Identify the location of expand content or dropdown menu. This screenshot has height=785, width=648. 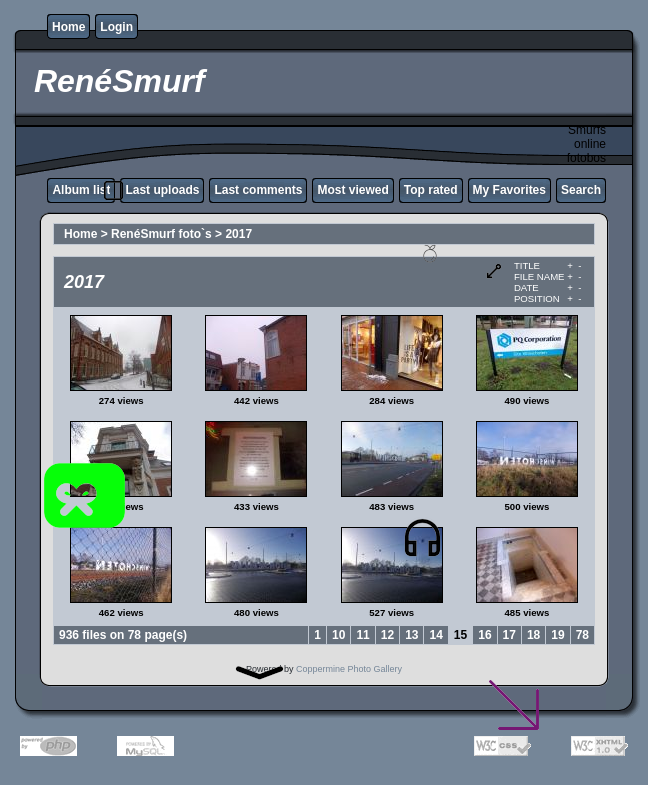
(259, 671).